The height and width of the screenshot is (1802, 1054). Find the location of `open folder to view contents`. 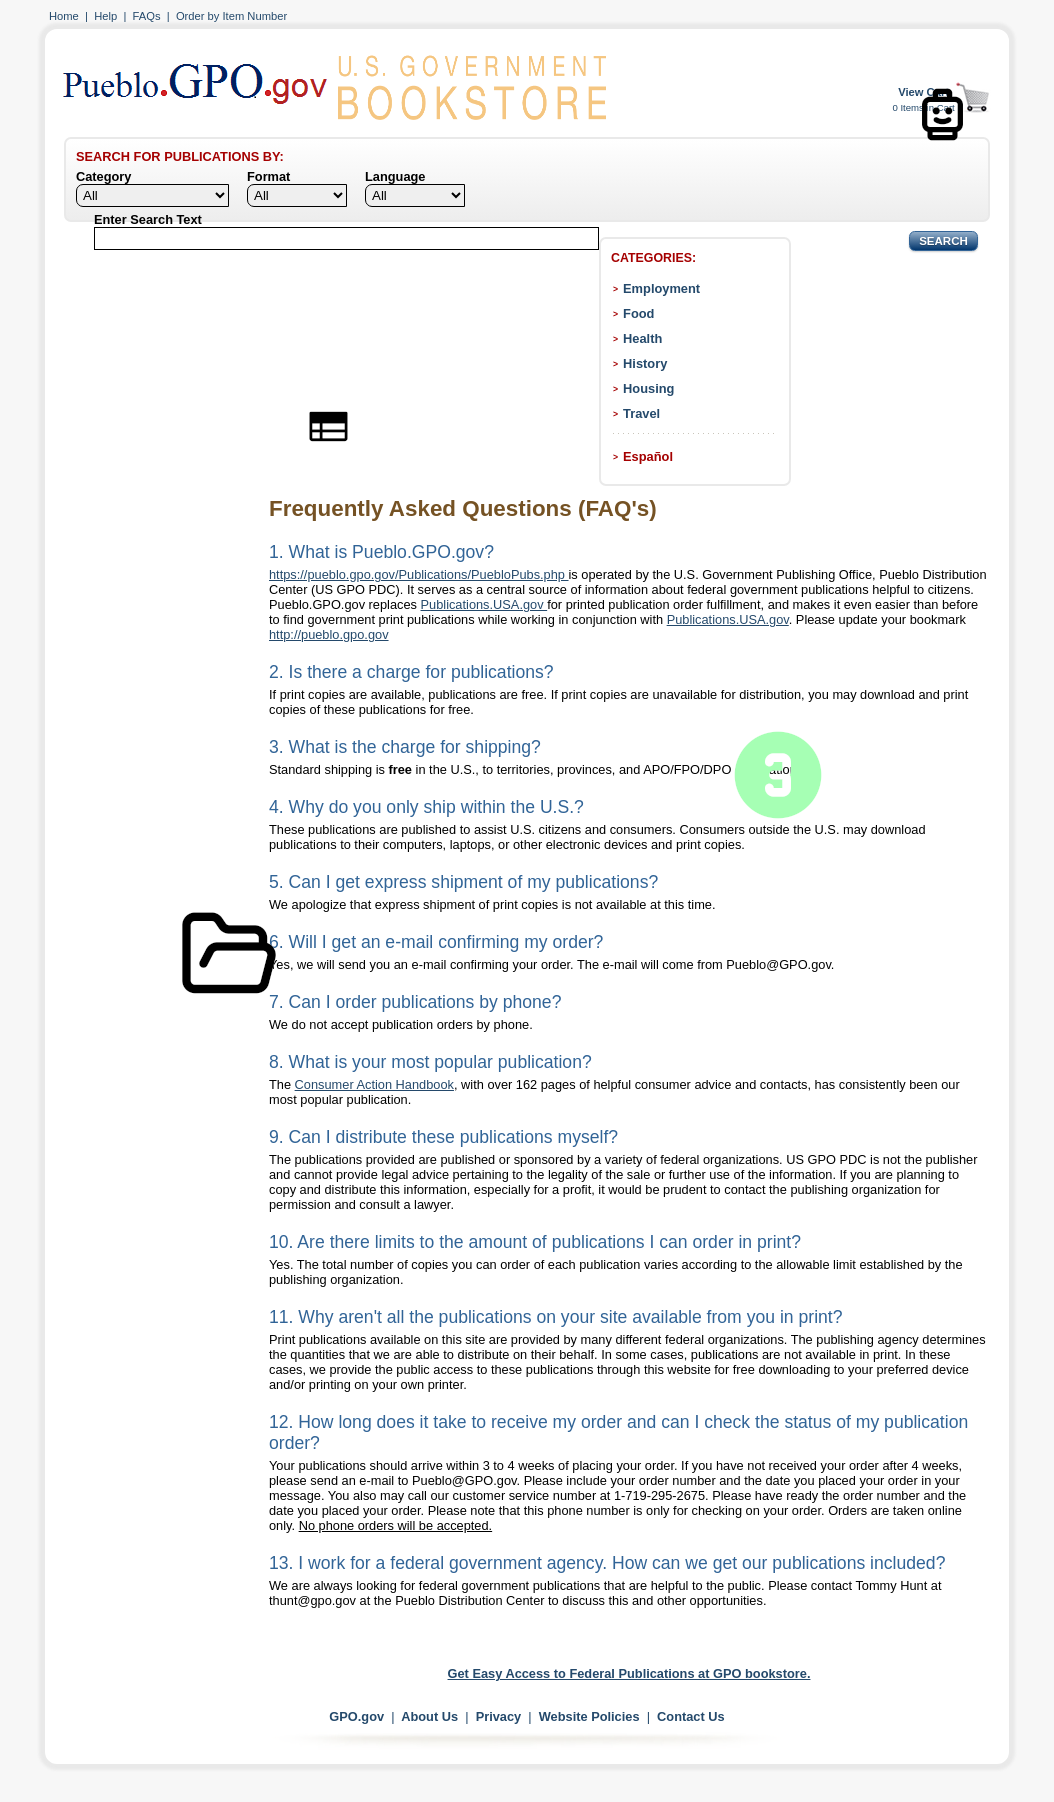

open folder to view contents is located at coordinates (229, 955).